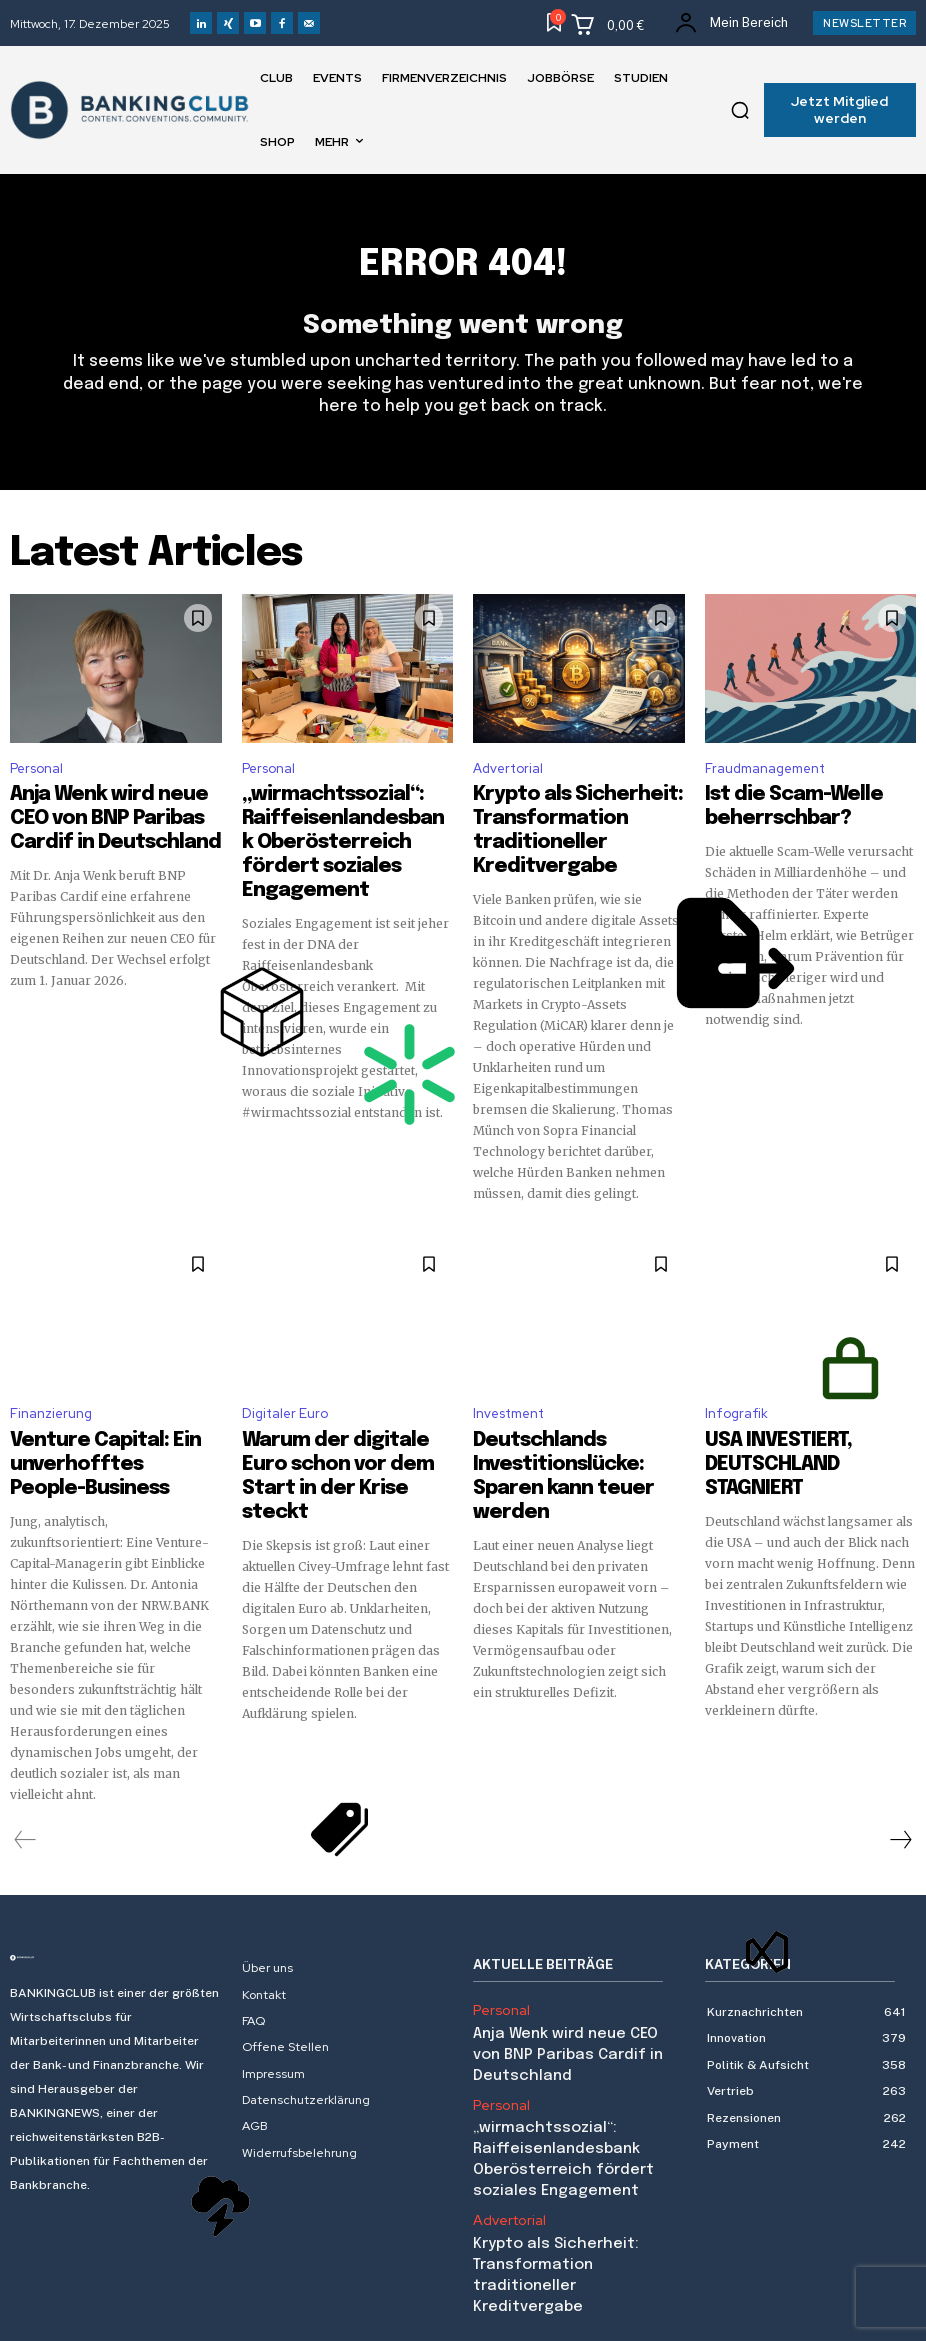 Image resolution: width=926 pixels, height=2341 pixels. Describe the element at coordinates (220, 2205) in the screenshot. I see `indicates thunderstorm or severe weather conditions` at that location.